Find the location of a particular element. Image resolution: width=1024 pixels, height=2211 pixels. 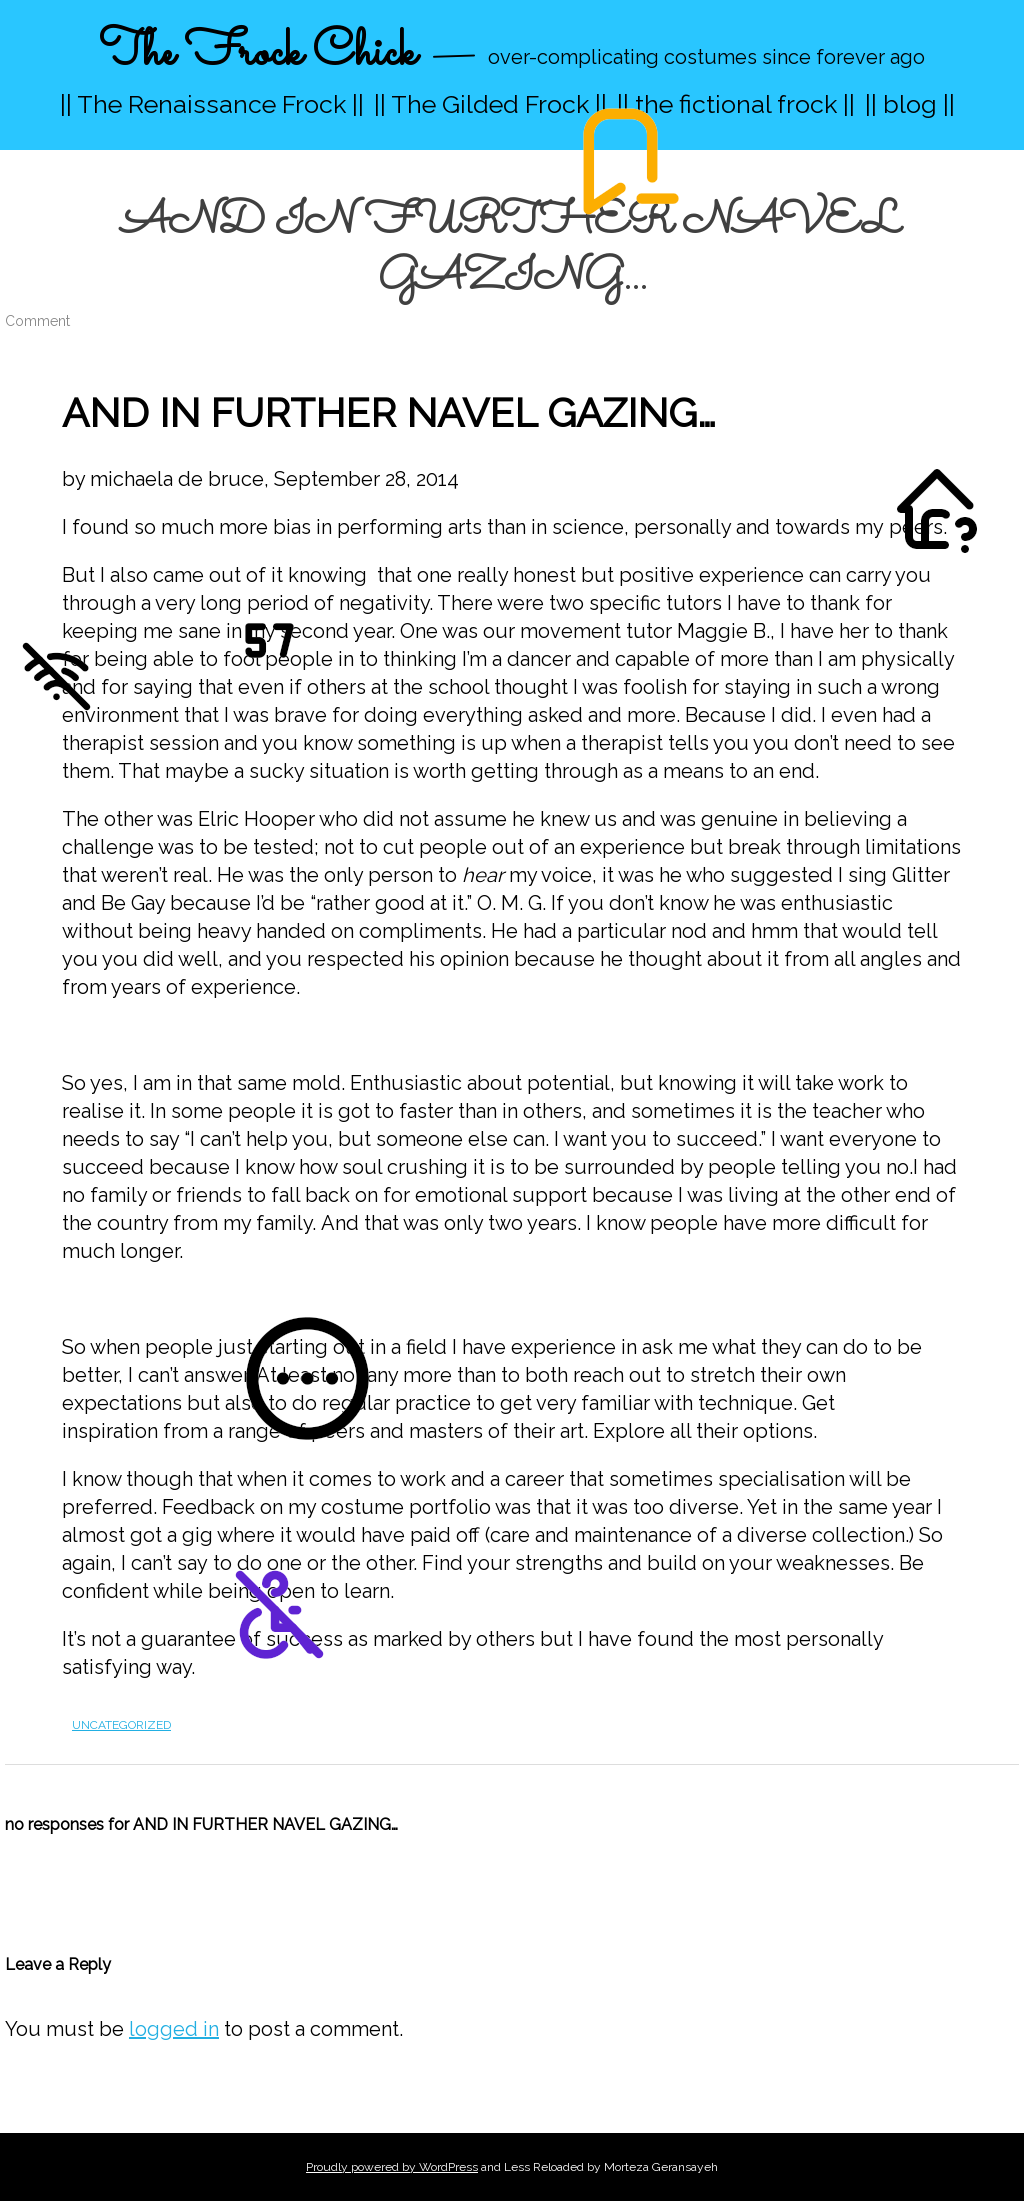

accessibility features are turned off is located at coordinates (279, 1614).